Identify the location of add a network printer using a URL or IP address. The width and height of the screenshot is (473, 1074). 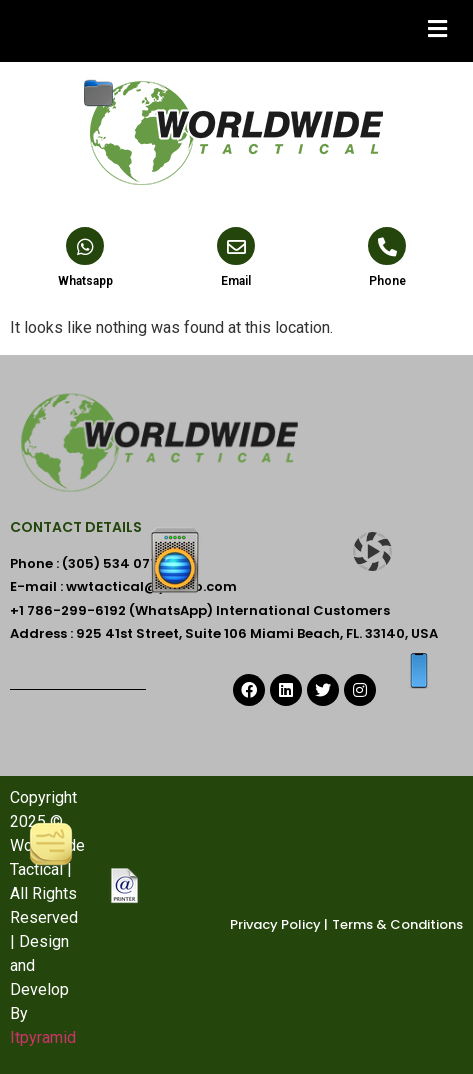
(124, 886).